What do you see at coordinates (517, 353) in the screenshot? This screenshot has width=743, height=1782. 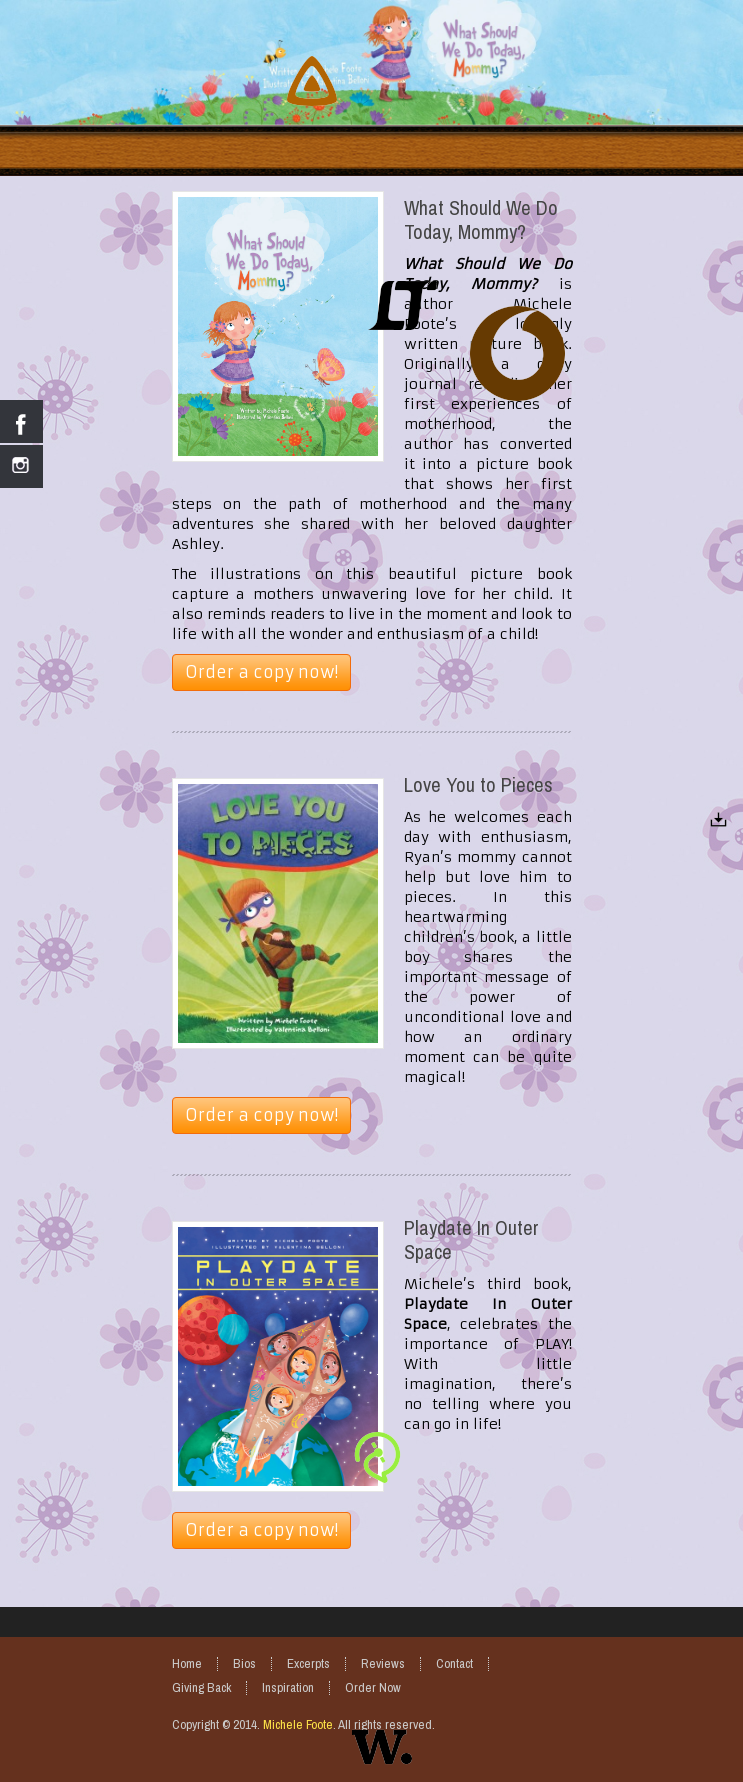 I see `vodafone app or service` at bounding box center [517, 353].